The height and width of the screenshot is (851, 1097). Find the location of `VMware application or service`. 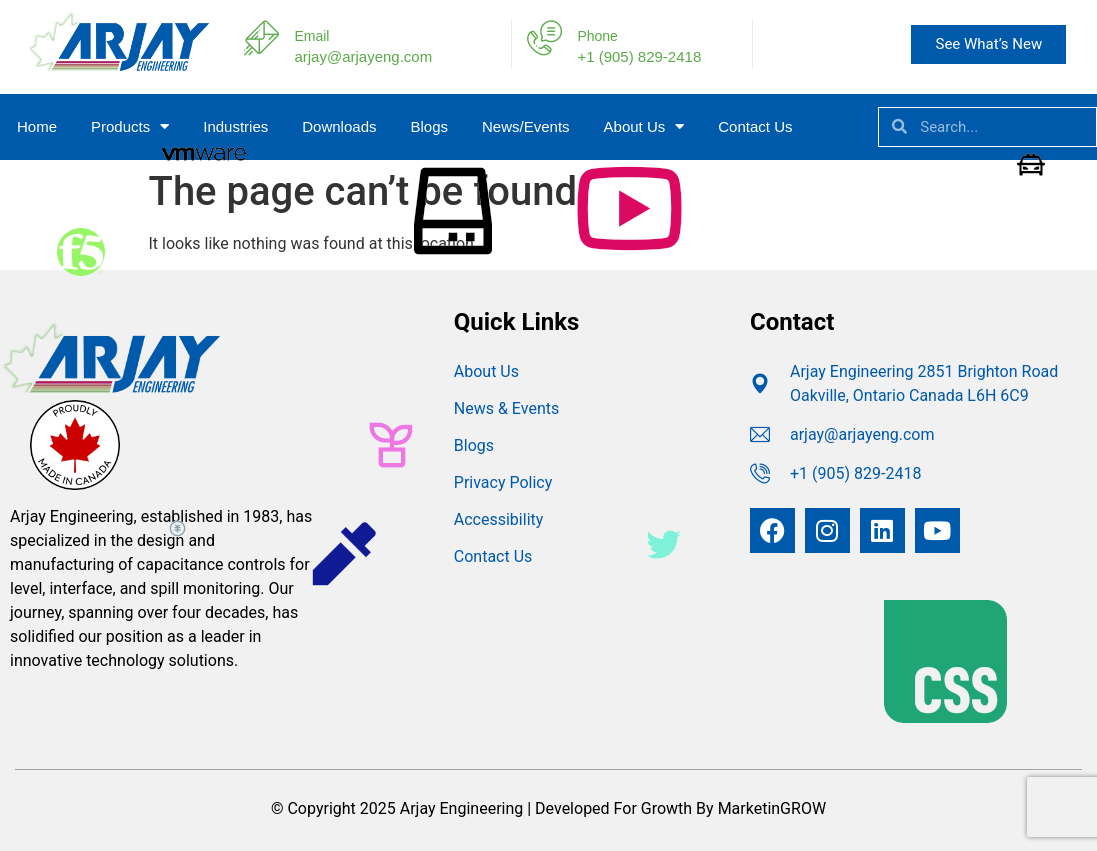

VMware application or service is located at coordinates (204, 154).